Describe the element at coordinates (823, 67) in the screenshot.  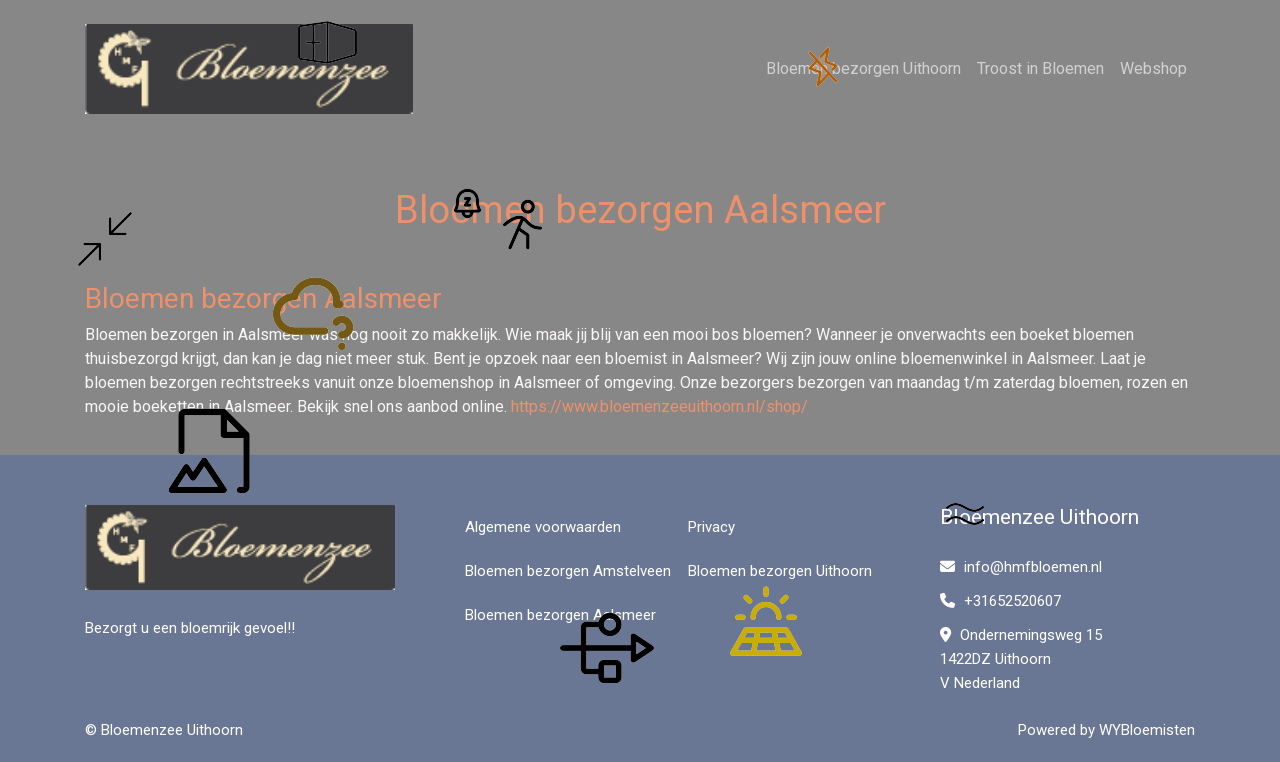
I see `disable flash or lightning mode` at that location.